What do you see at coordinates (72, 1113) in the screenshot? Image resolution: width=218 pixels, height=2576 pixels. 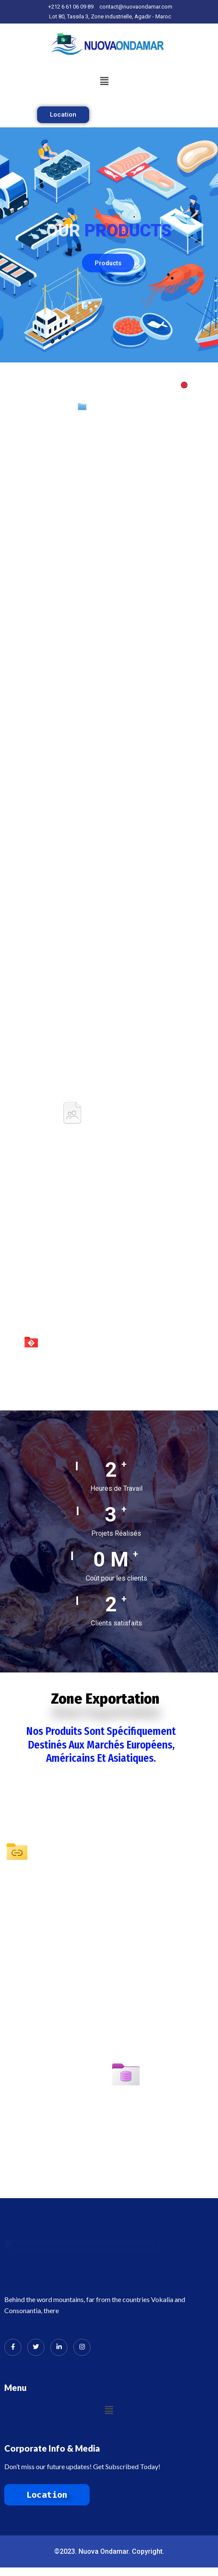 I see `indicates an authors or contributors file` at bounding box center [72, 1113].